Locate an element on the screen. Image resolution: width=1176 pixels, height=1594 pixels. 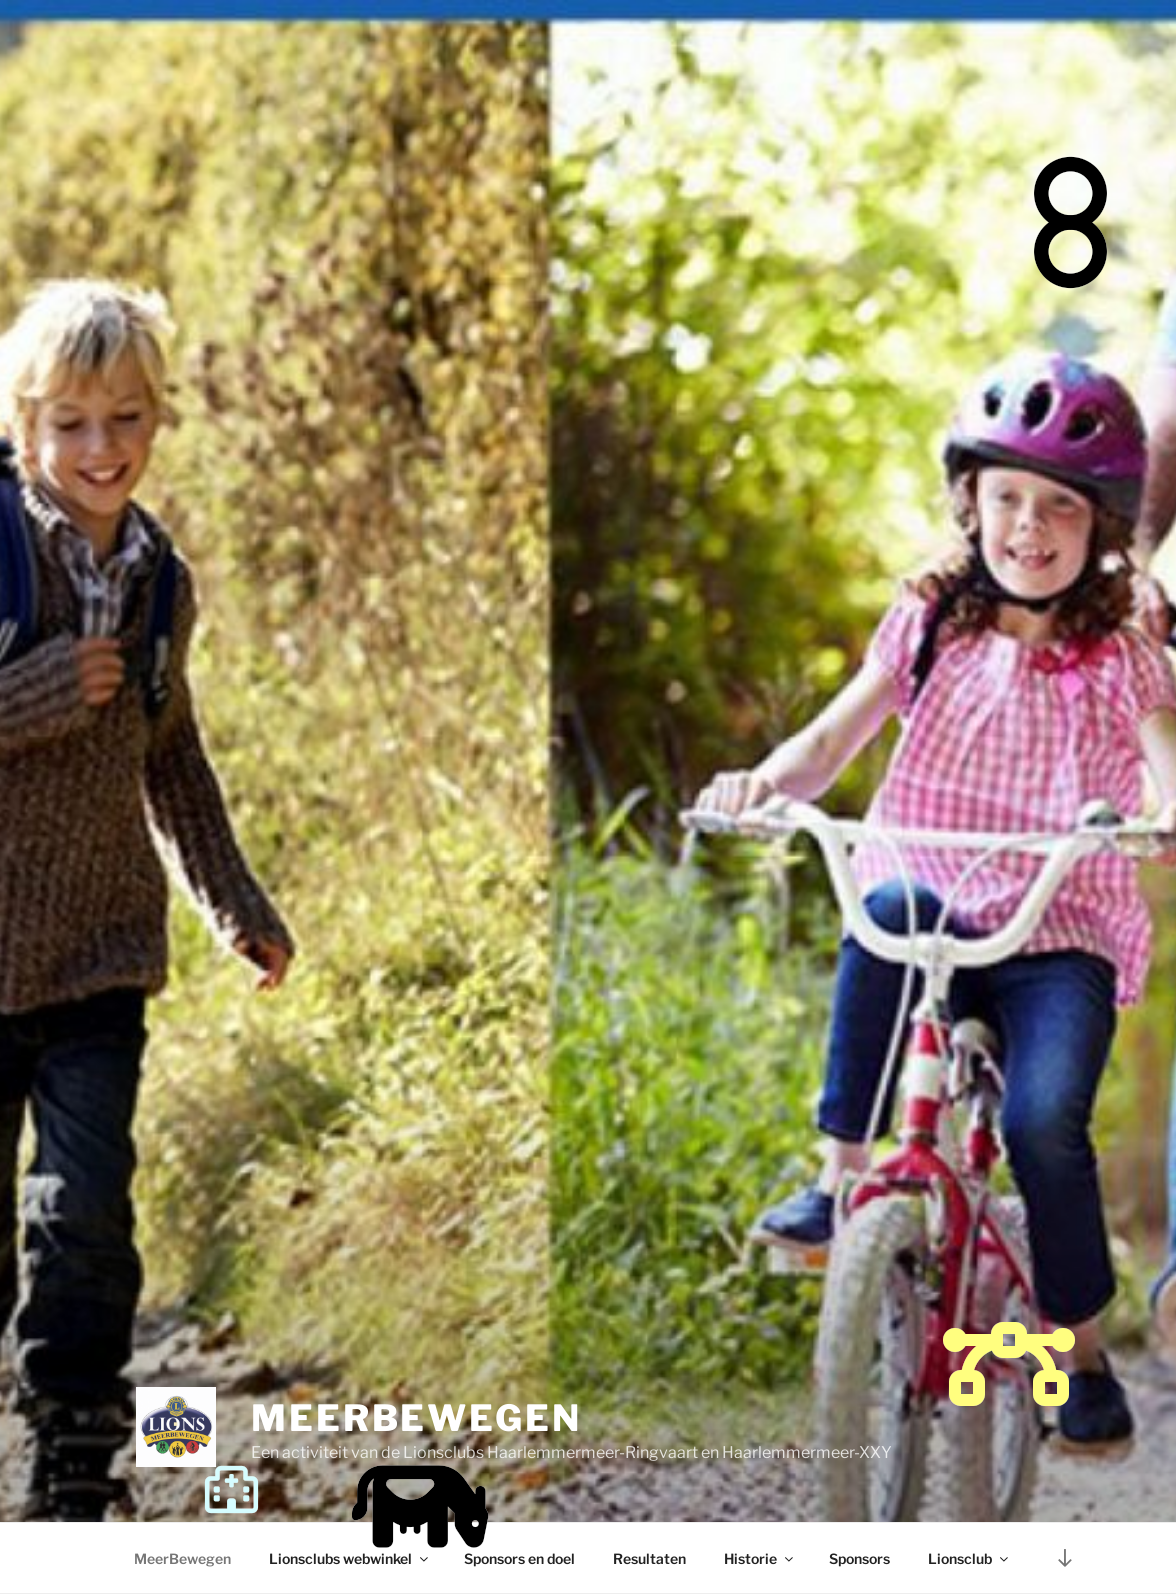
edit vector path with bezier curve handles is located at coordinates (1009, 1364).